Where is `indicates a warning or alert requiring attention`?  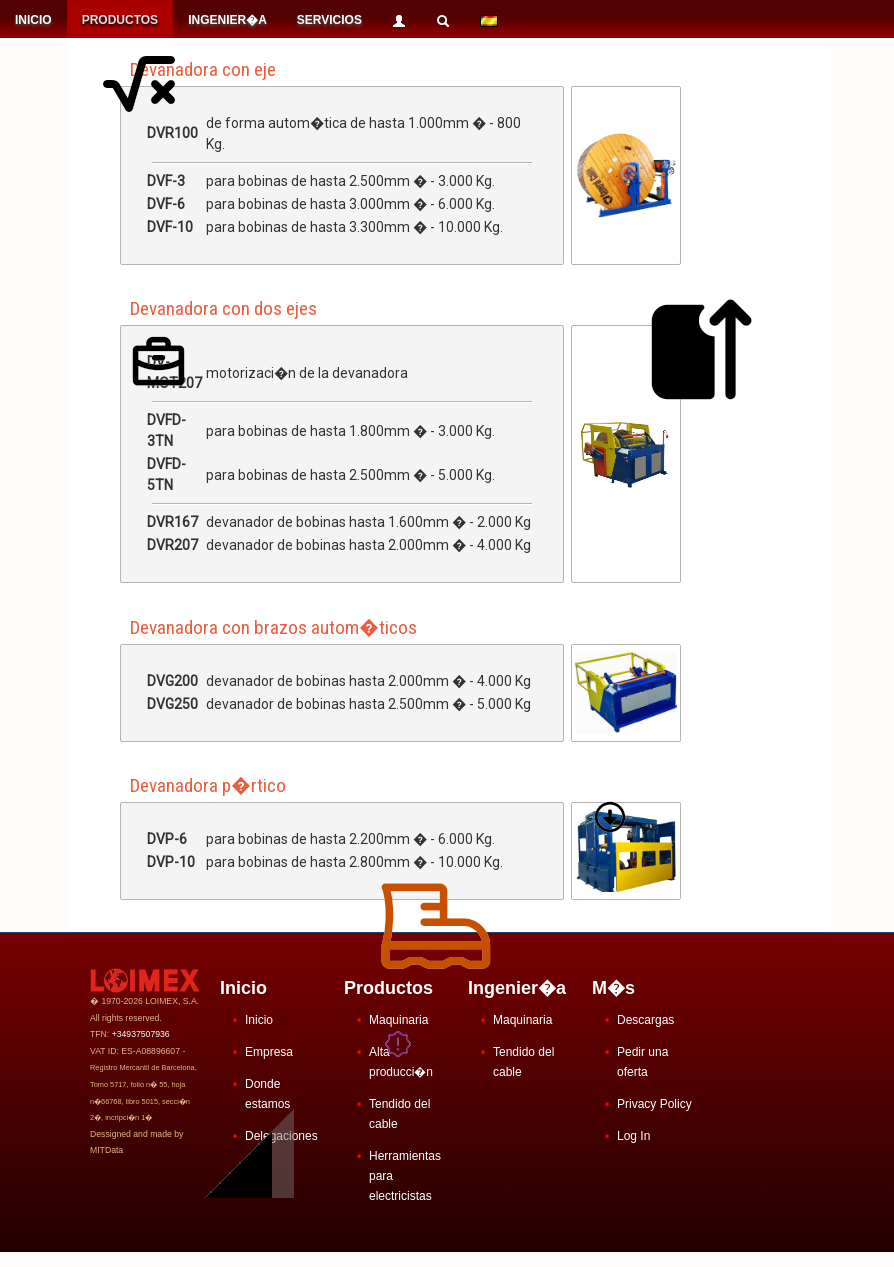
indicates a warning or alert requiring attention is located at coordinates (398, 1044).